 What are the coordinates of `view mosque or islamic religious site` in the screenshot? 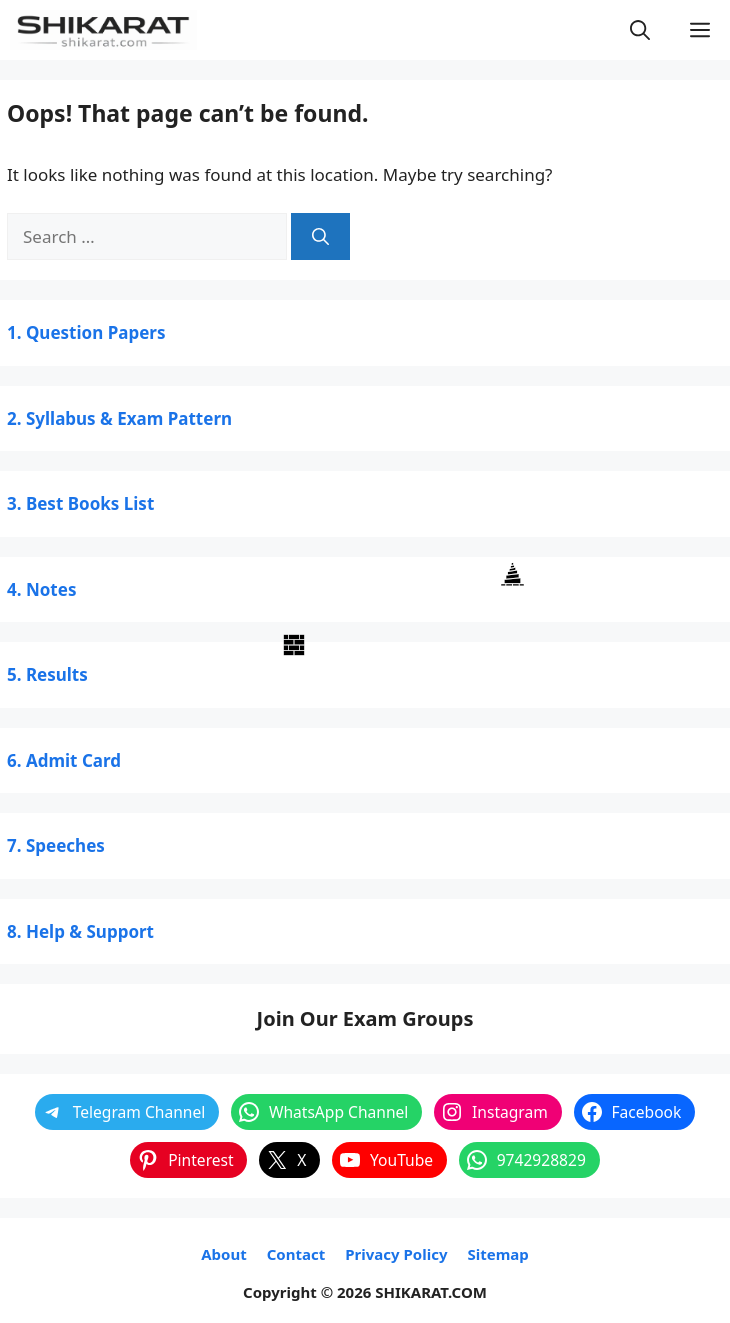 It's located at (512, 573).